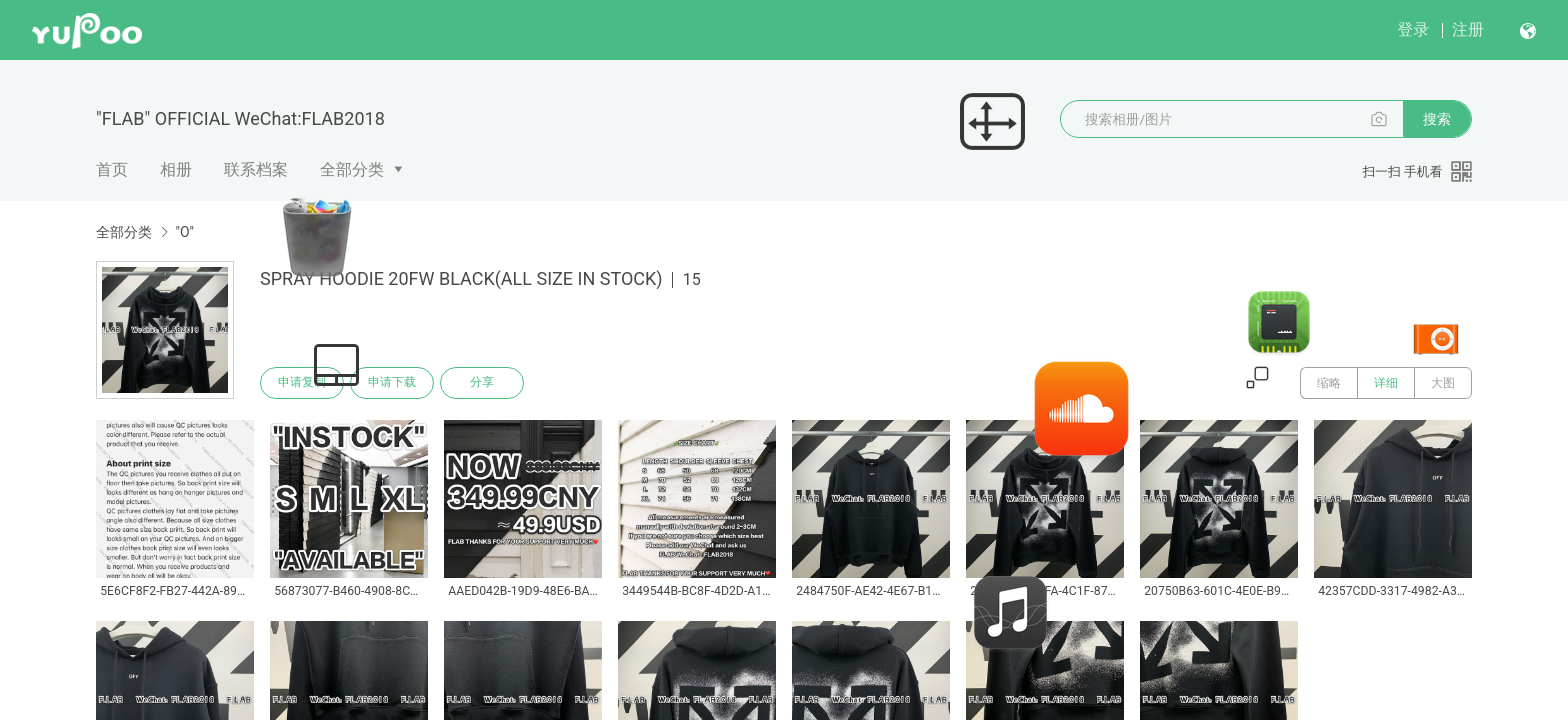 The height and width of the screenshot is (720, 1568). What do you see at coordinates (992, 121) in the screenshot?
I see `adjust display or screen settings` at bounding box center [992, 121].